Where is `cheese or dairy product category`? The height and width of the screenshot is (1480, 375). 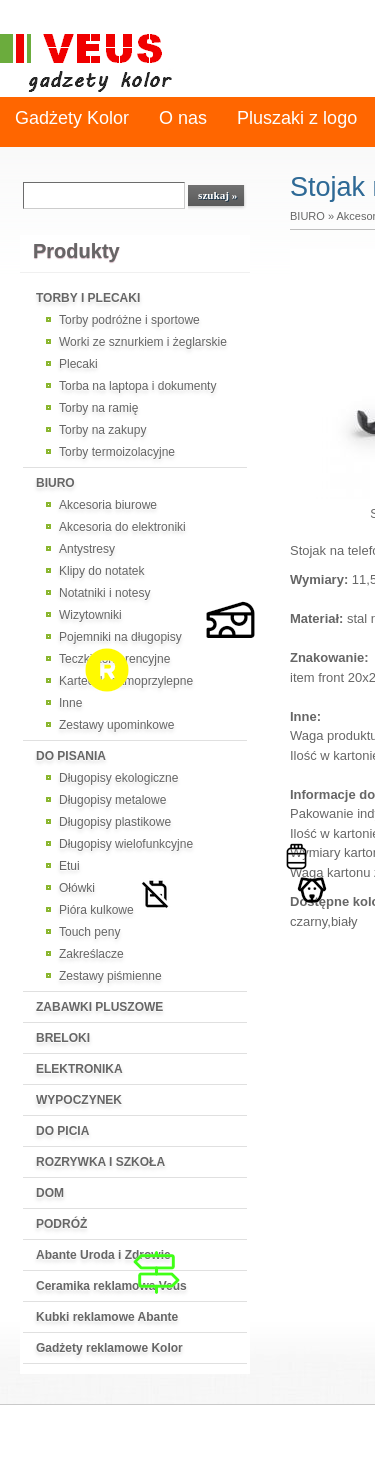 cheese or dairy product category is located at coordinates (230, 622).